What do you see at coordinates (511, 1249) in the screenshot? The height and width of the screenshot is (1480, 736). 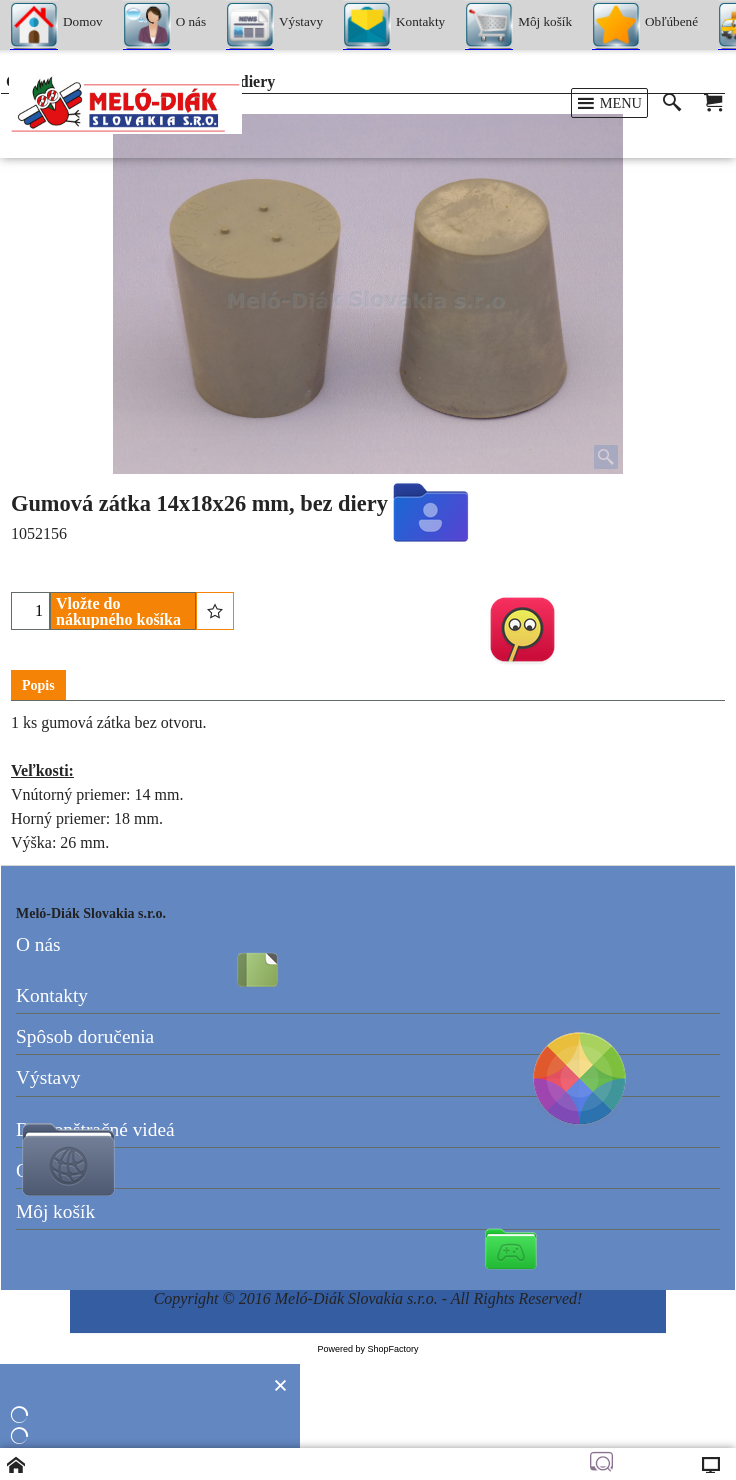 I see `open your games folder` at bounding box center [511, 1249].